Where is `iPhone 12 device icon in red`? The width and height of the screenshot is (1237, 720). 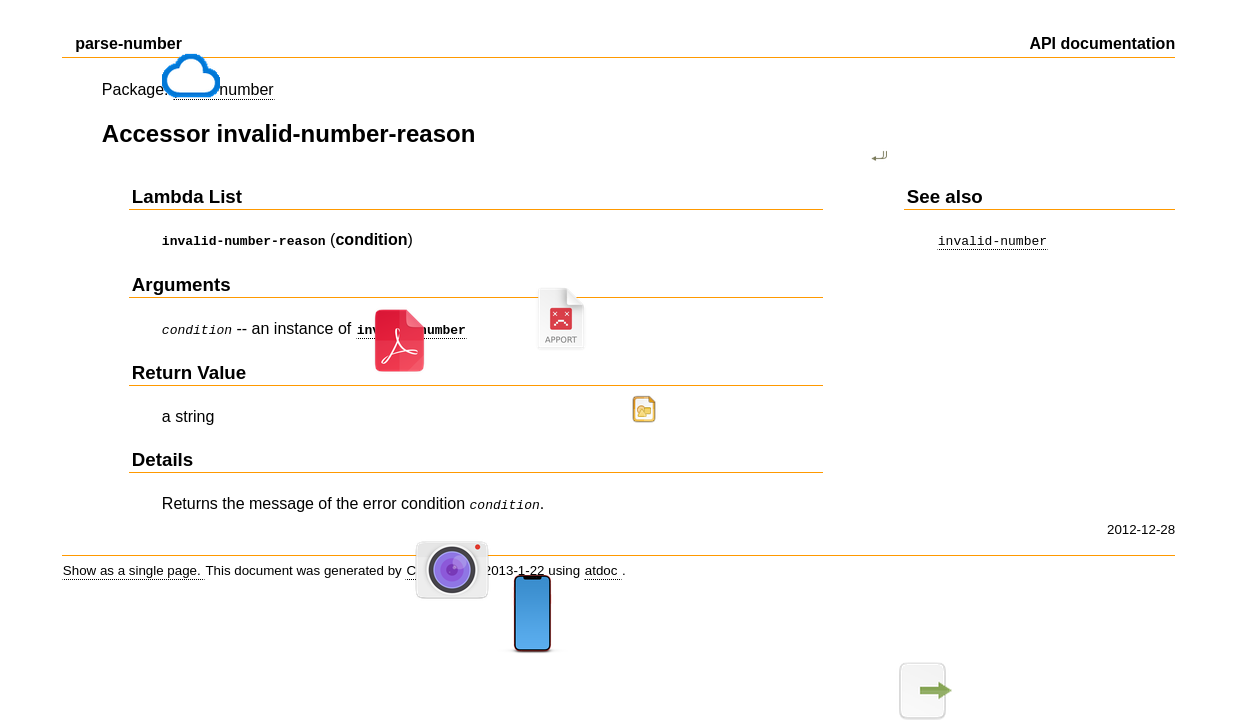 iPhone 12 device icon in red is located at coordinates (532, 614).